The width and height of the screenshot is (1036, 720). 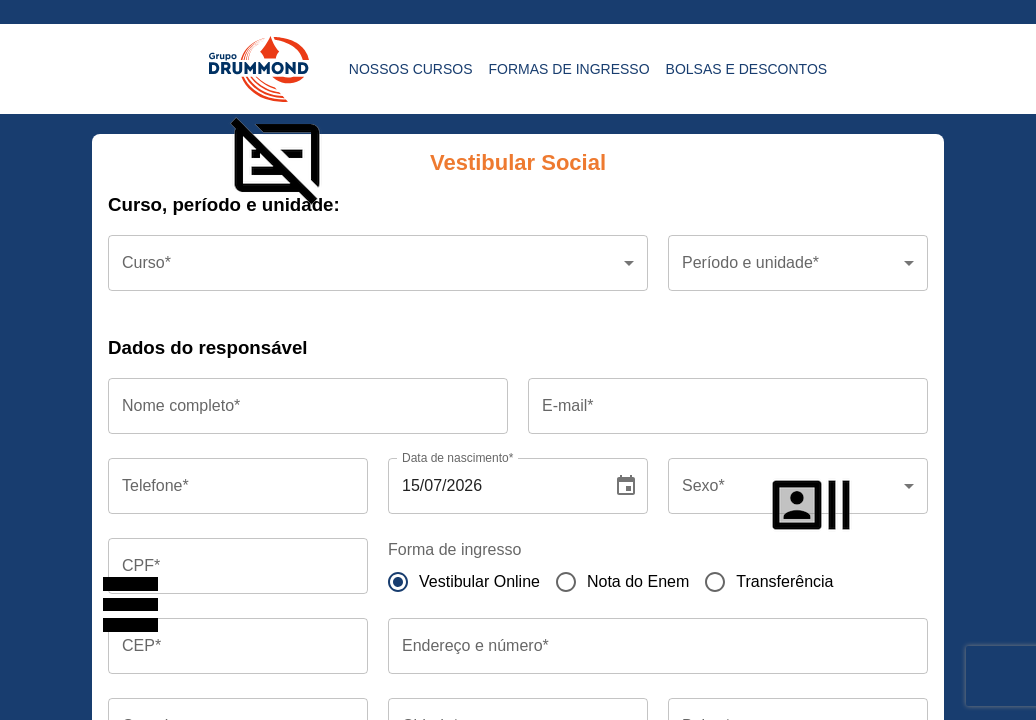 What do you see at coordinates (277, 158) in the screenshot?
I see `turn off subtitles or closed captions` at bounding box center [277, 158].